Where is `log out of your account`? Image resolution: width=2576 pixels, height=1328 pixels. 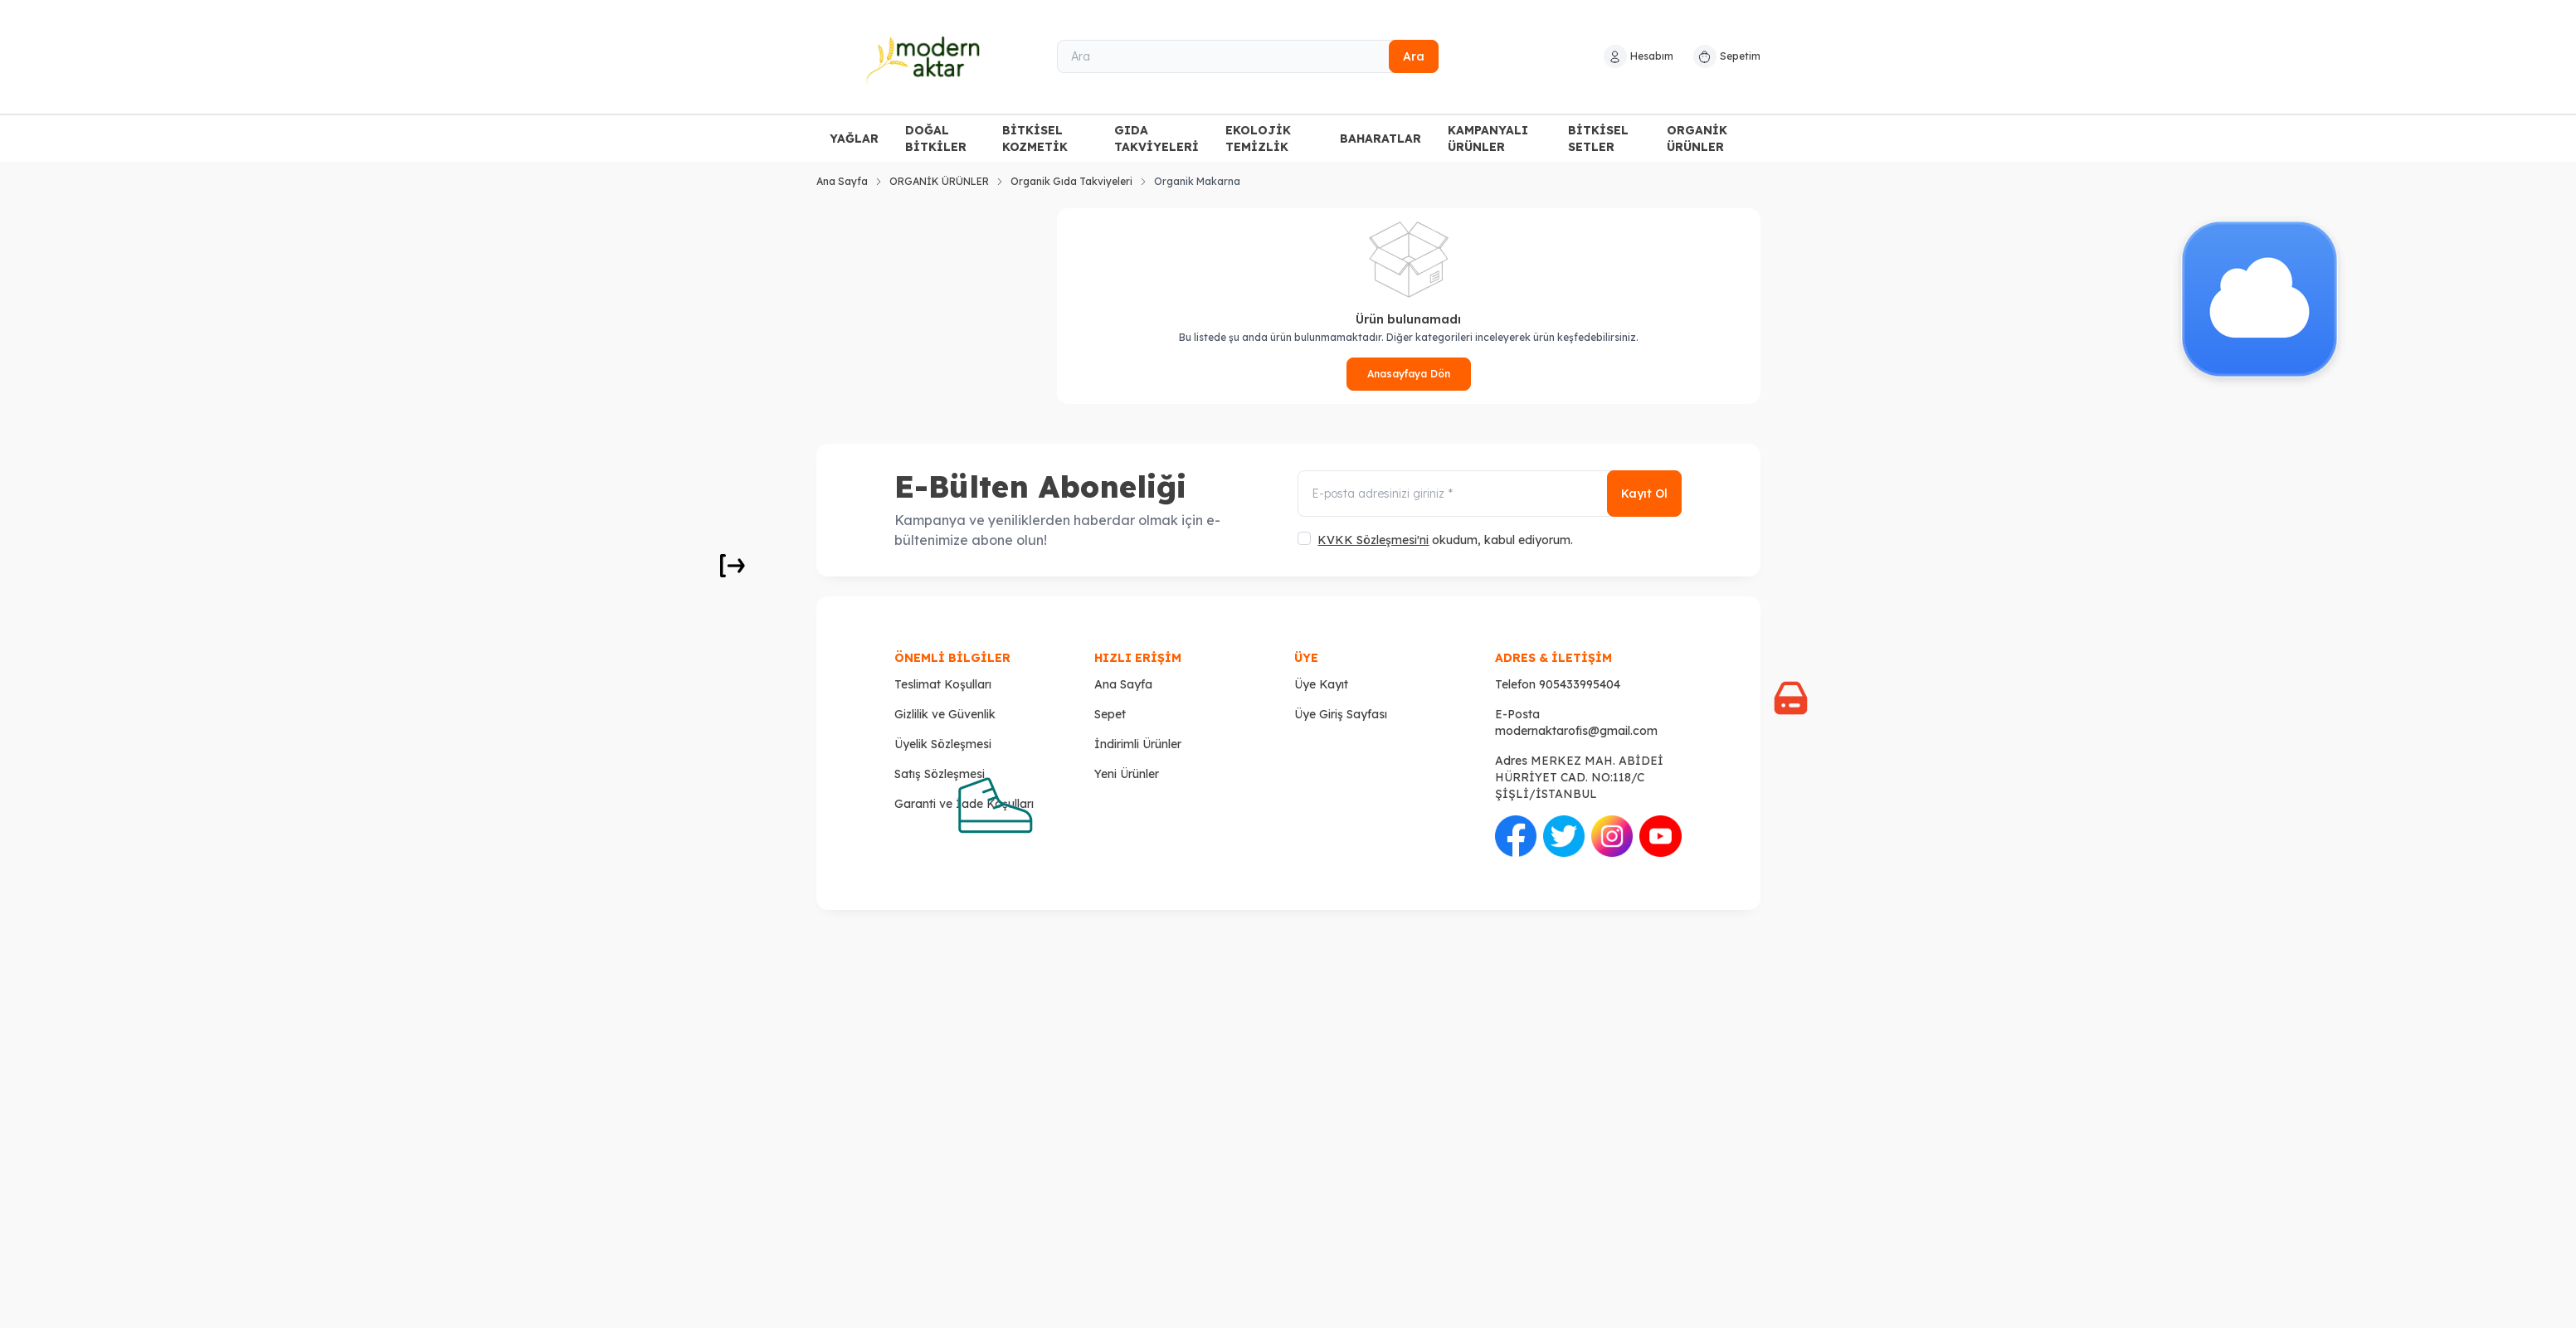 log out of your account is located at coordinates (732, 566).